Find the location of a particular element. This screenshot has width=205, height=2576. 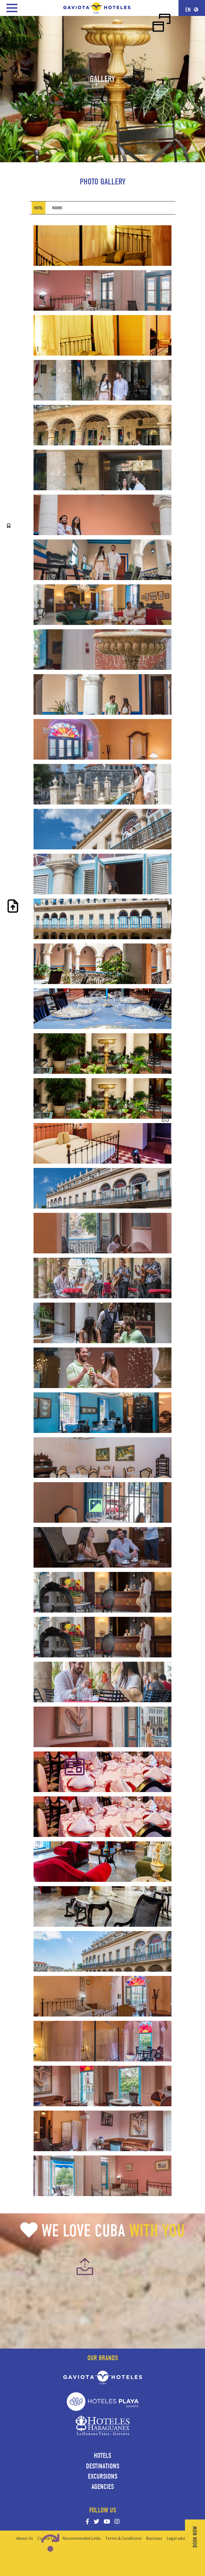

switch between open windows is located at coordinates (161, 23).